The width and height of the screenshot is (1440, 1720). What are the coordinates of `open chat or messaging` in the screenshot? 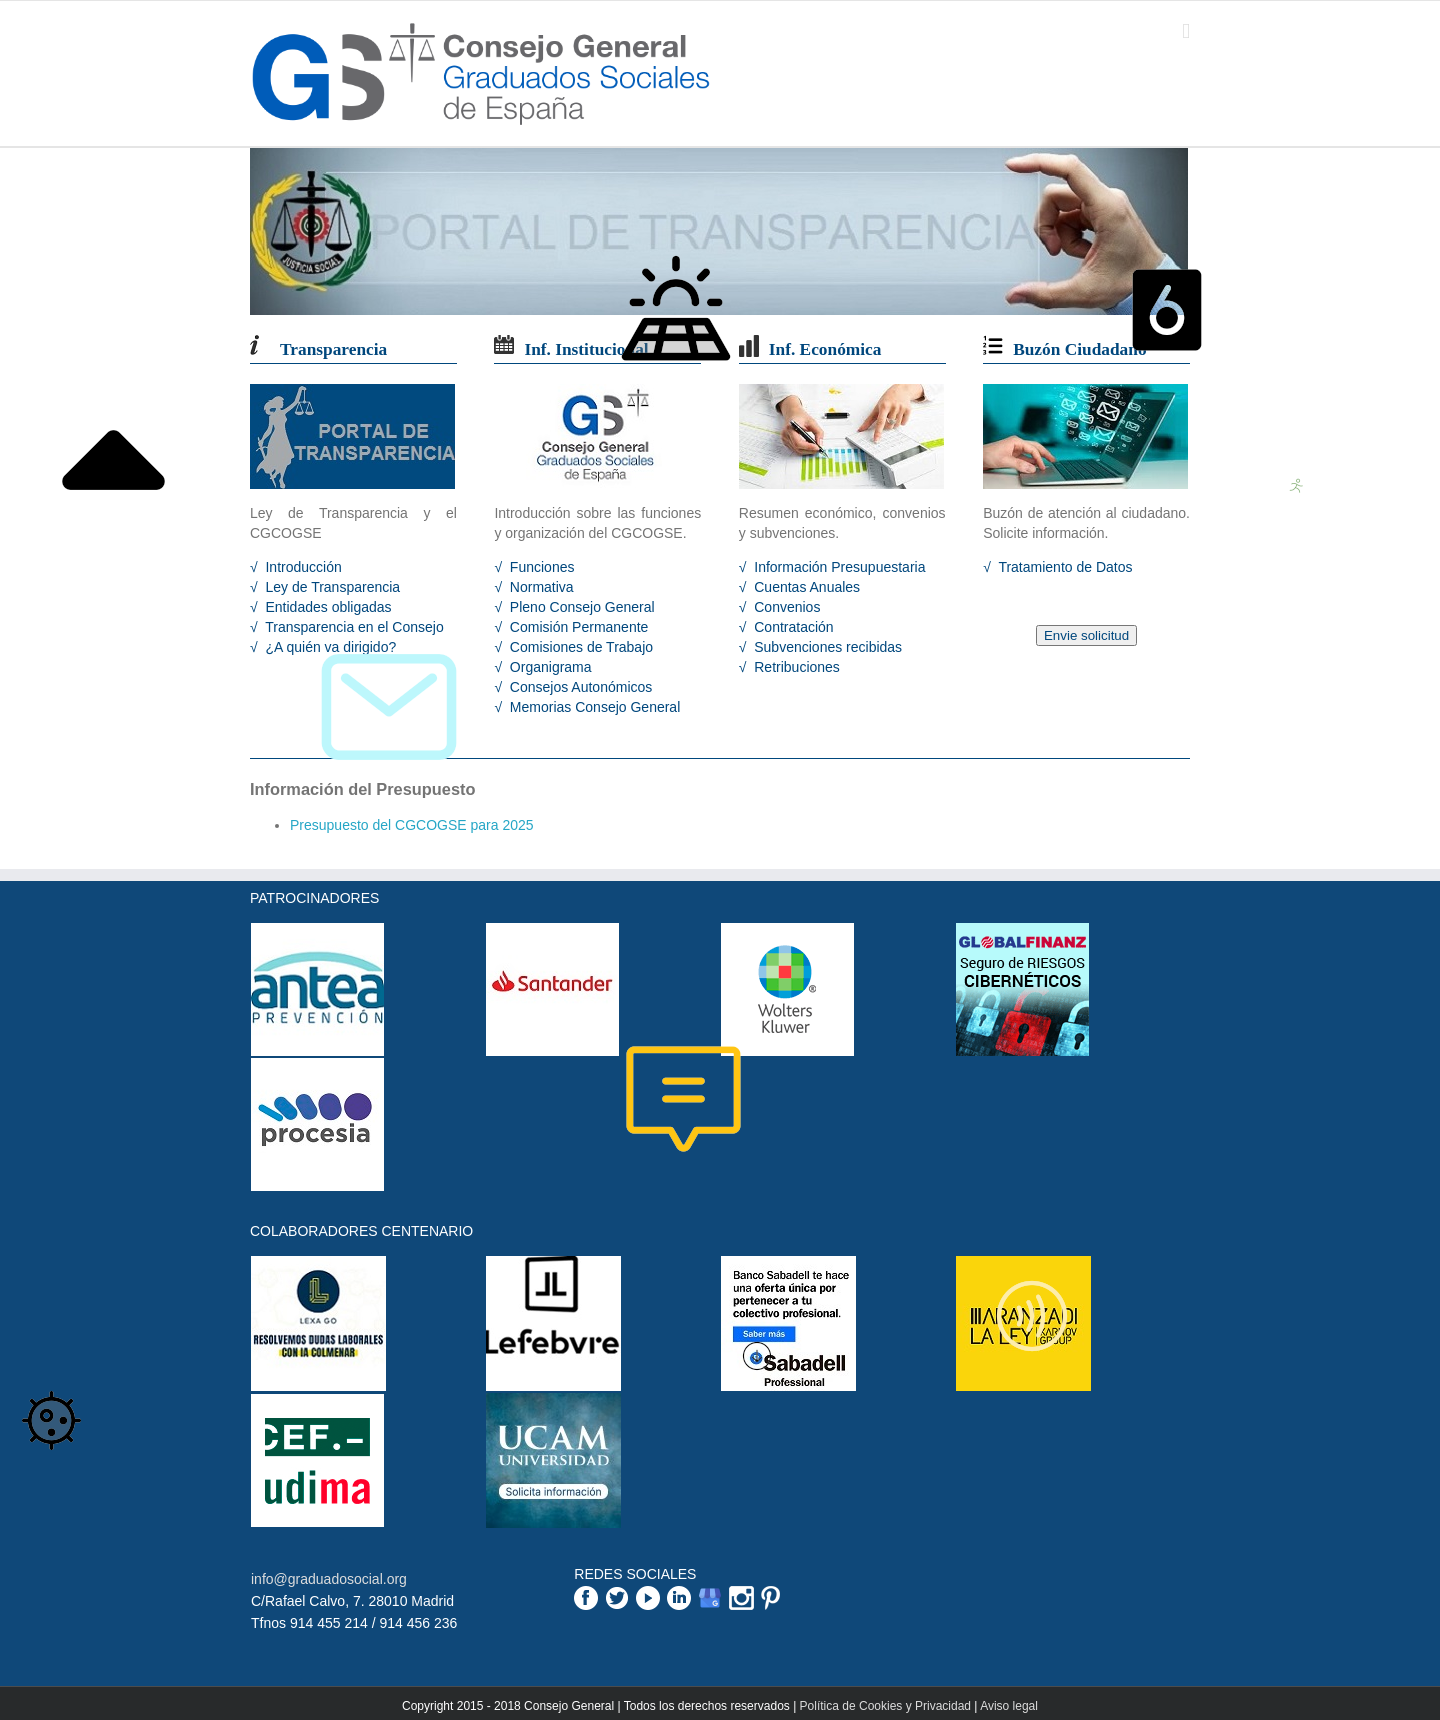 It's located at (683, 1094).